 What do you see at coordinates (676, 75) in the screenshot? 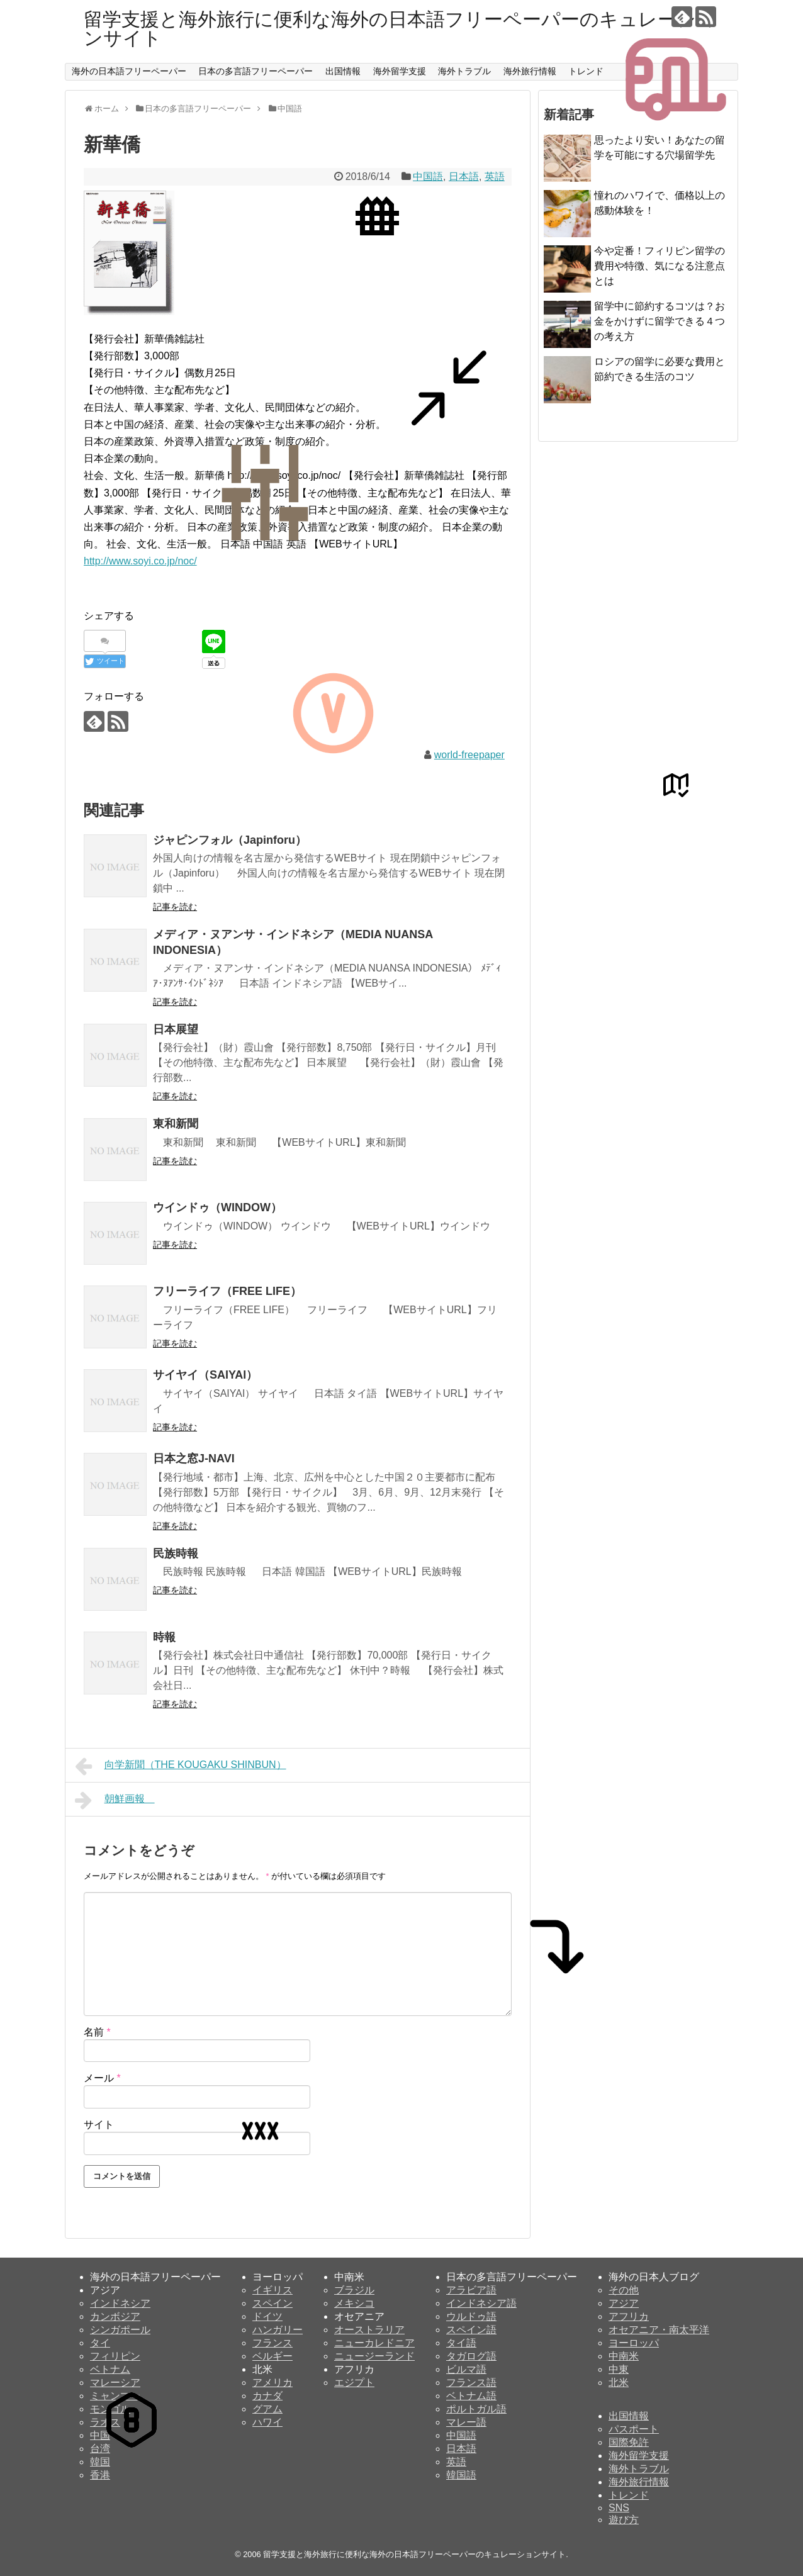
I see `select caravan or RV accommodation` at bounding box center [676, 75].